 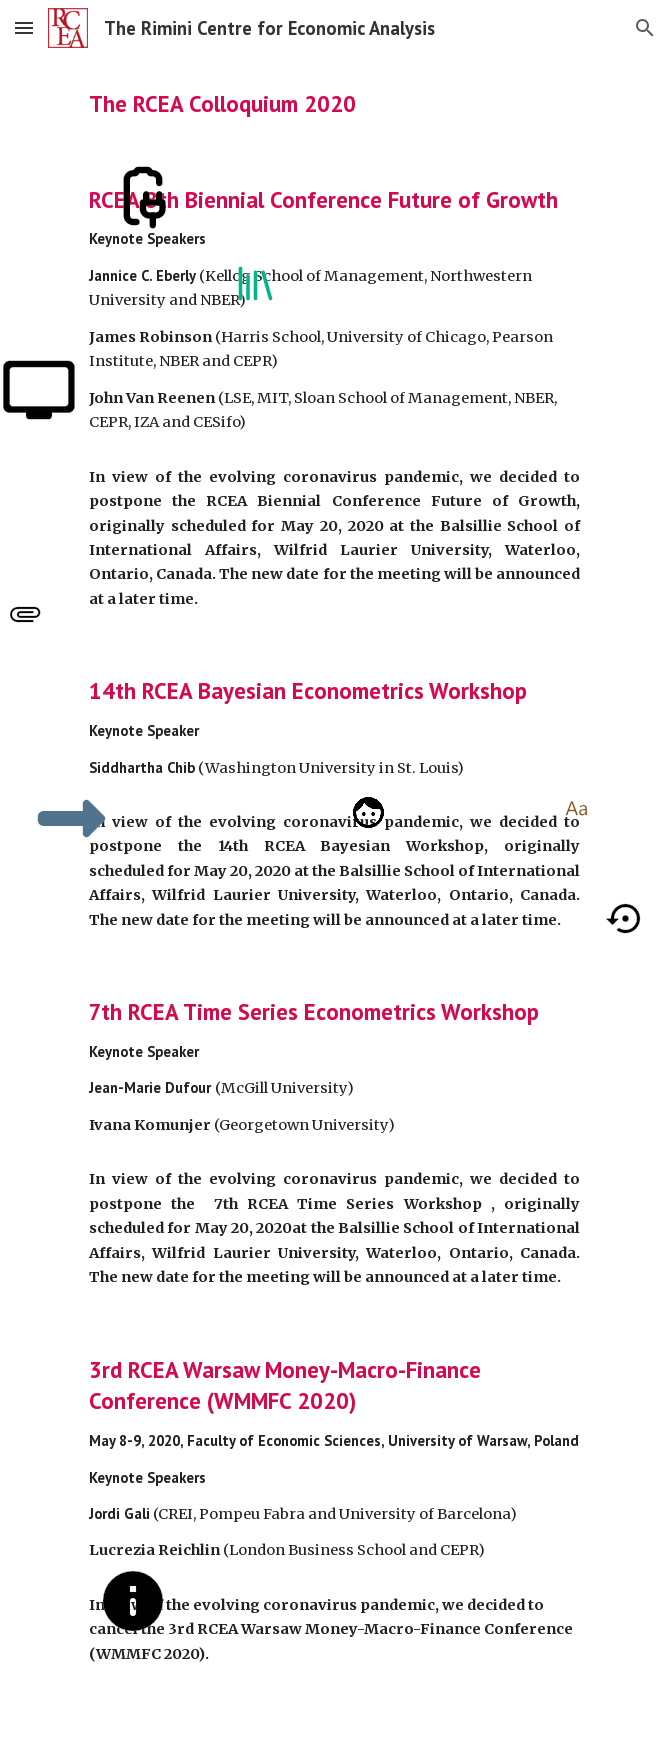 I want to click on access your saved content library, so click(x=255, y=283).